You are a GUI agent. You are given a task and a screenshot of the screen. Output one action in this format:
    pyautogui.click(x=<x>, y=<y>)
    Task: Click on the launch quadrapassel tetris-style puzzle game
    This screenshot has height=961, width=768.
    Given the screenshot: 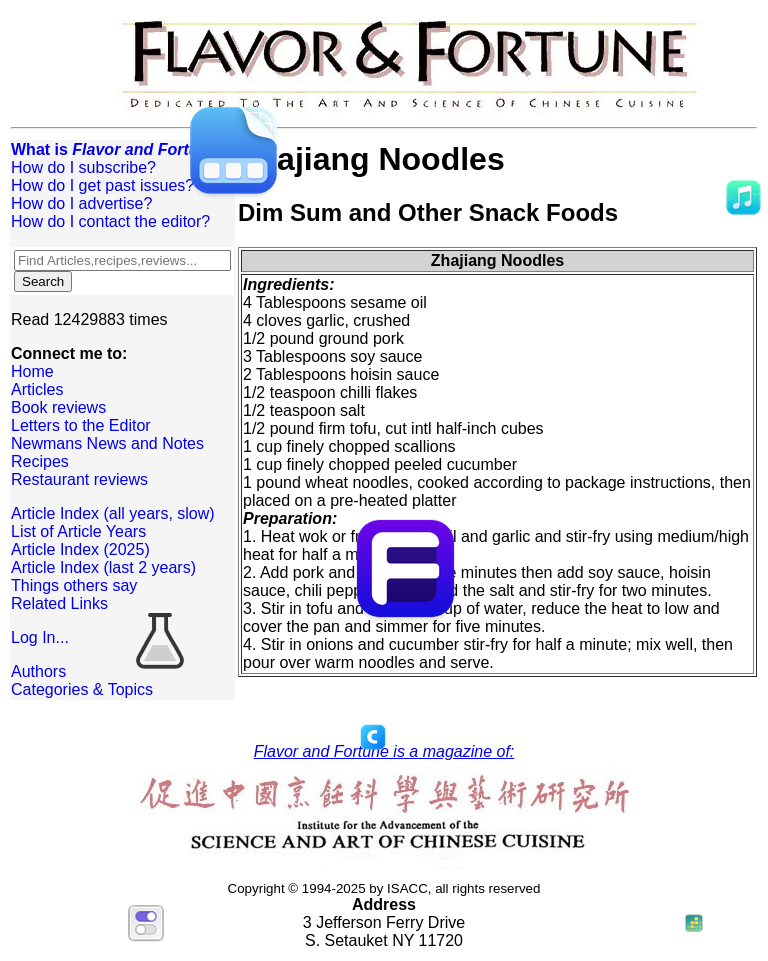 What is the action you would take?
    pyautogui.click(x=694, y=923)
    